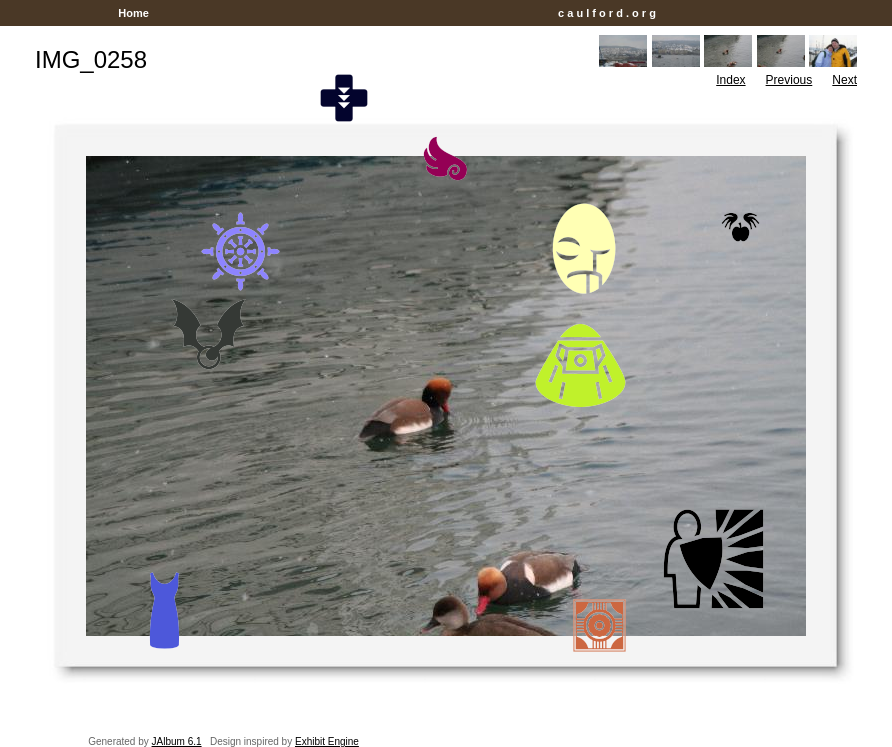 The image size is (892, 747). Describe the element at coordinates (344, 98) in the screenshot. I see `indicates health or HP is decreasing` at that location.